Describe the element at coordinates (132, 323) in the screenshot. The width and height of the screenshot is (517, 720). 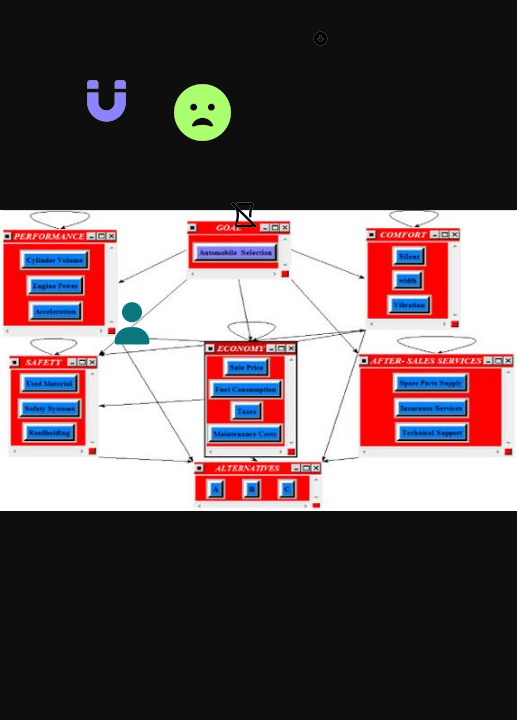
I see `view your profile` at that location.